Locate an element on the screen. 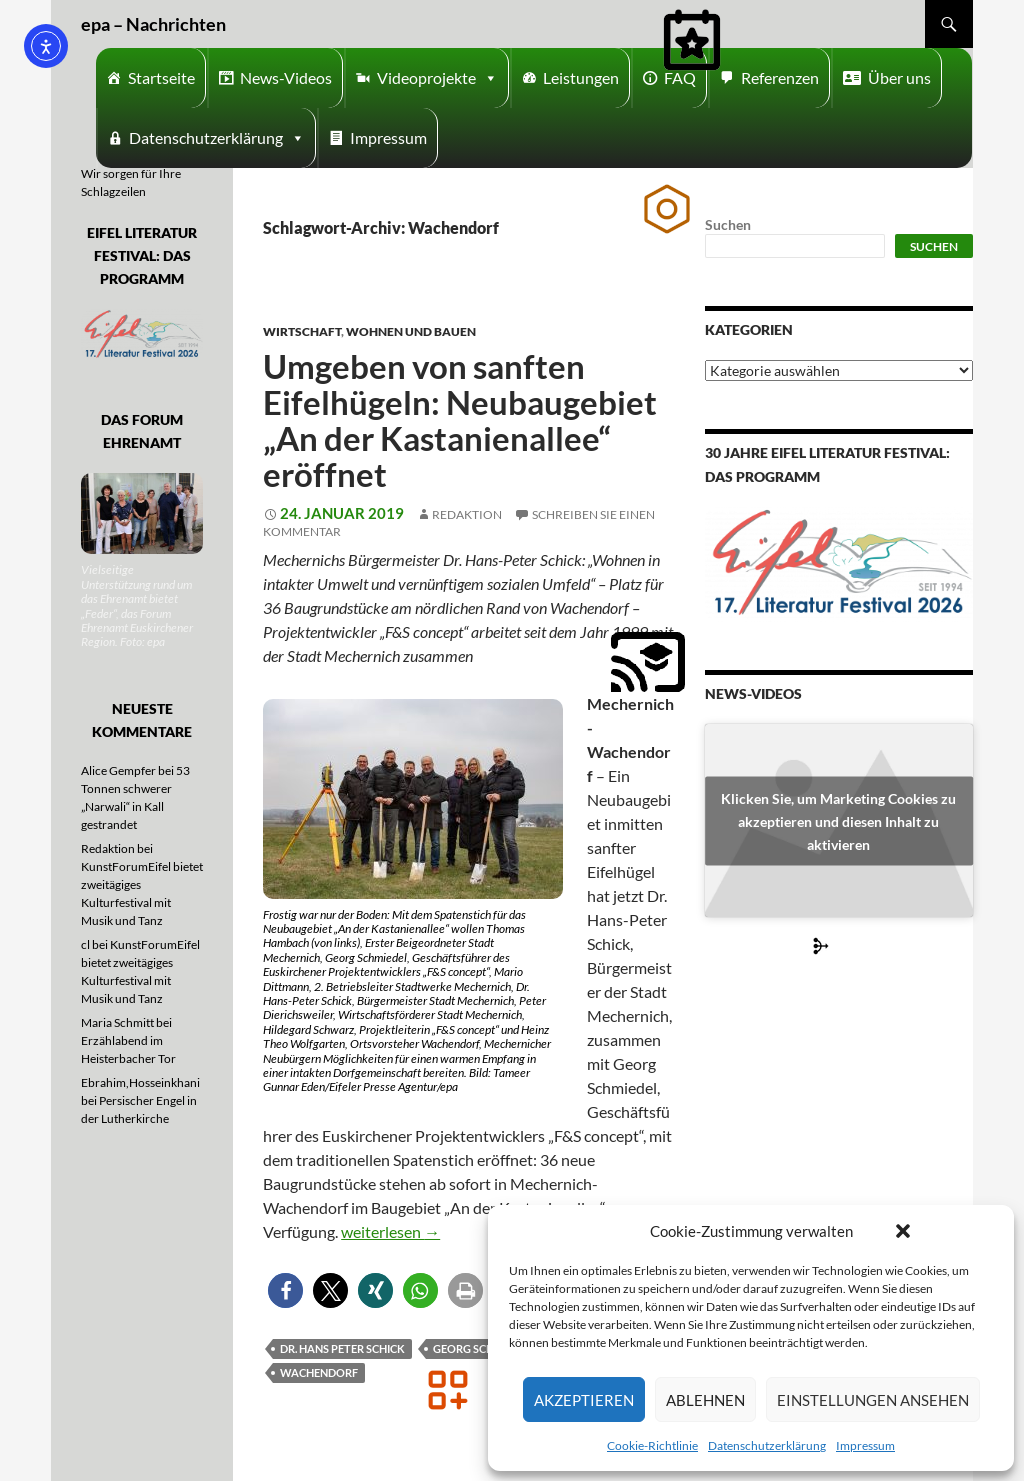  manage ad mediation settings is located at coordinates (821, 946).